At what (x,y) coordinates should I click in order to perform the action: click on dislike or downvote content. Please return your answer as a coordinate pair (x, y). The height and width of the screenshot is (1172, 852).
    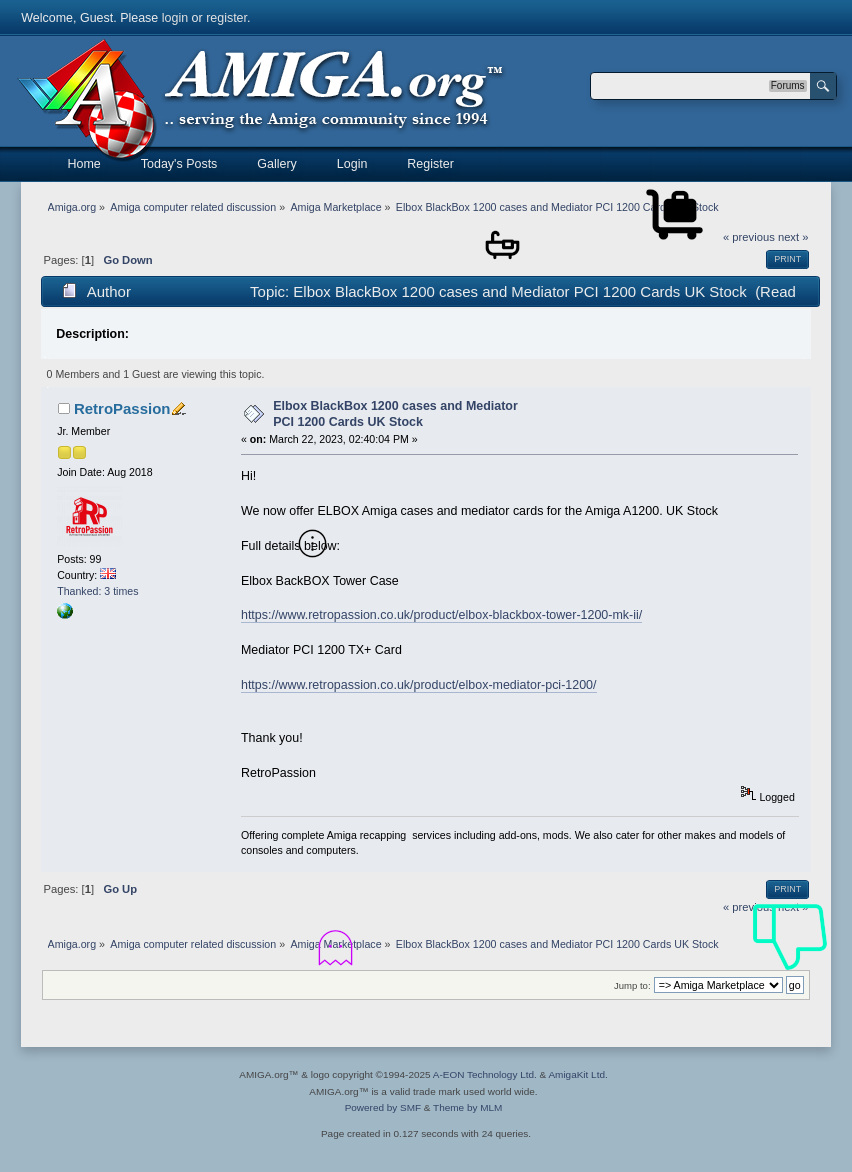
    Looking at the image, I should click on (790, 933).